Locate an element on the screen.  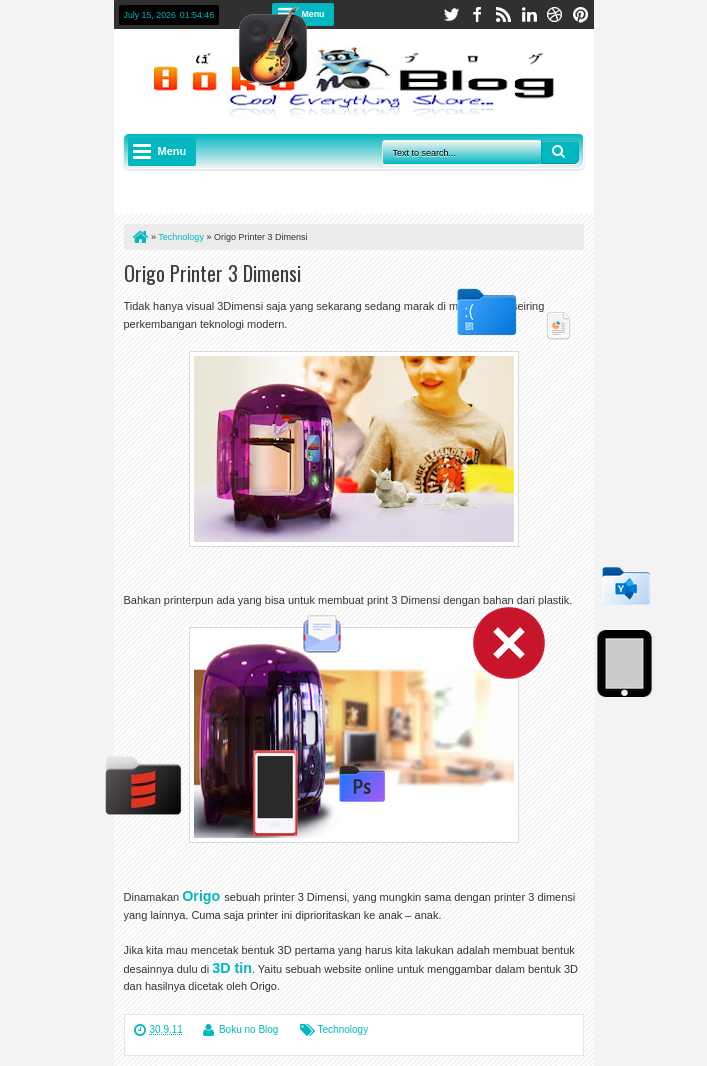
mark email as read is located at coordinates (322, 635).